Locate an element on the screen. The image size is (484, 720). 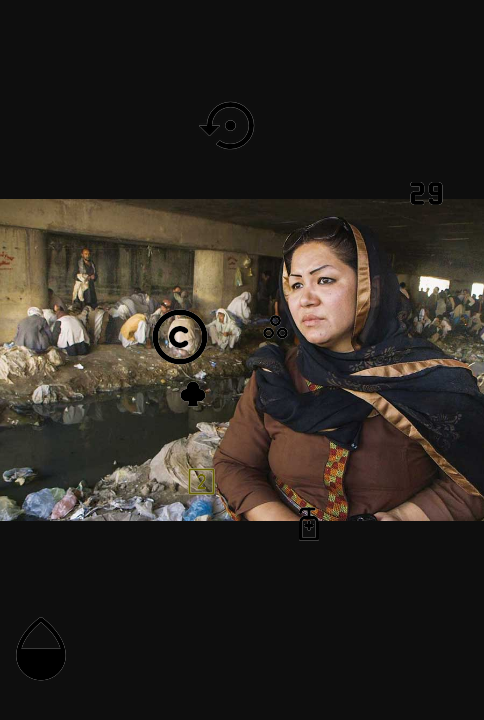
indicates copyrighted content is located at coordinates (180, 337).